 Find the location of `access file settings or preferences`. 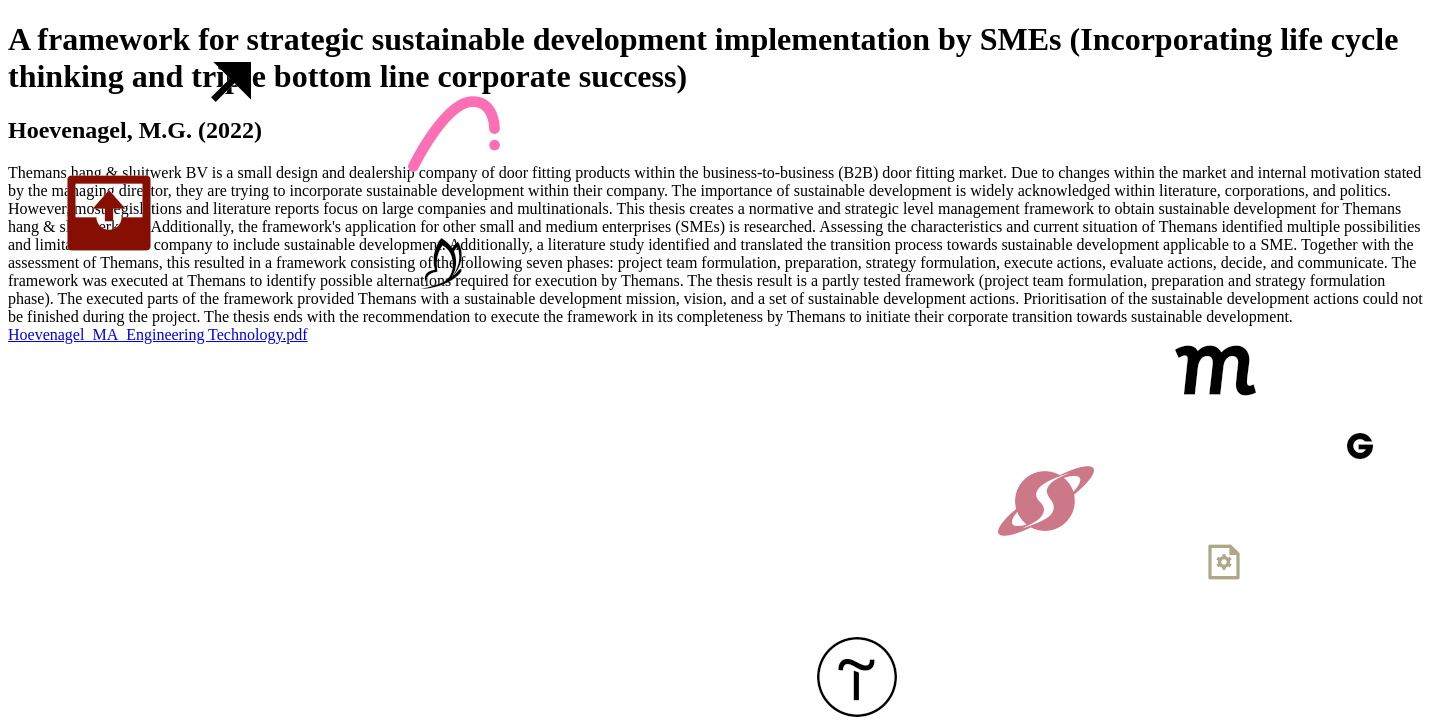

access file settings or preferences is located at coordinates (1224, 562).